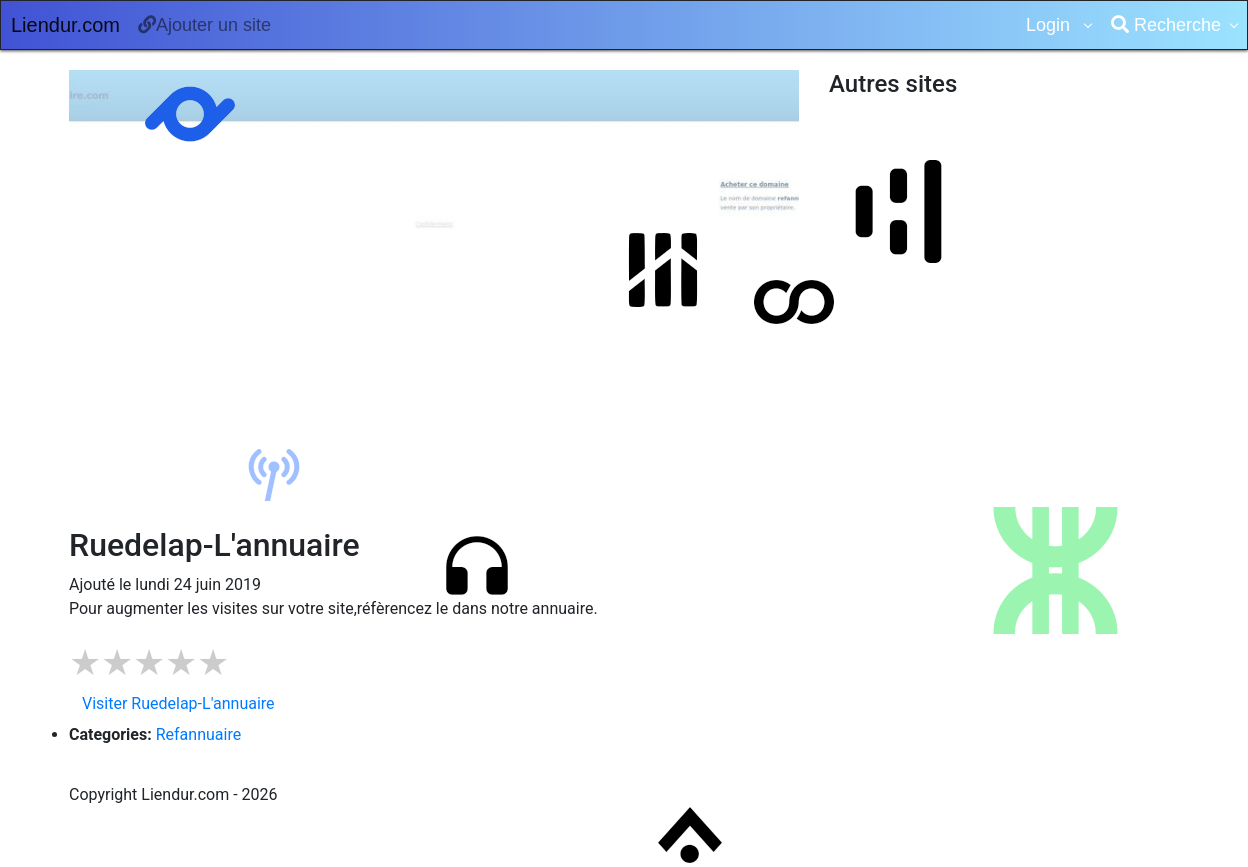 This screenshot has width=1248, height=867. I want to click on libraries.io logo, so click(663, 270).